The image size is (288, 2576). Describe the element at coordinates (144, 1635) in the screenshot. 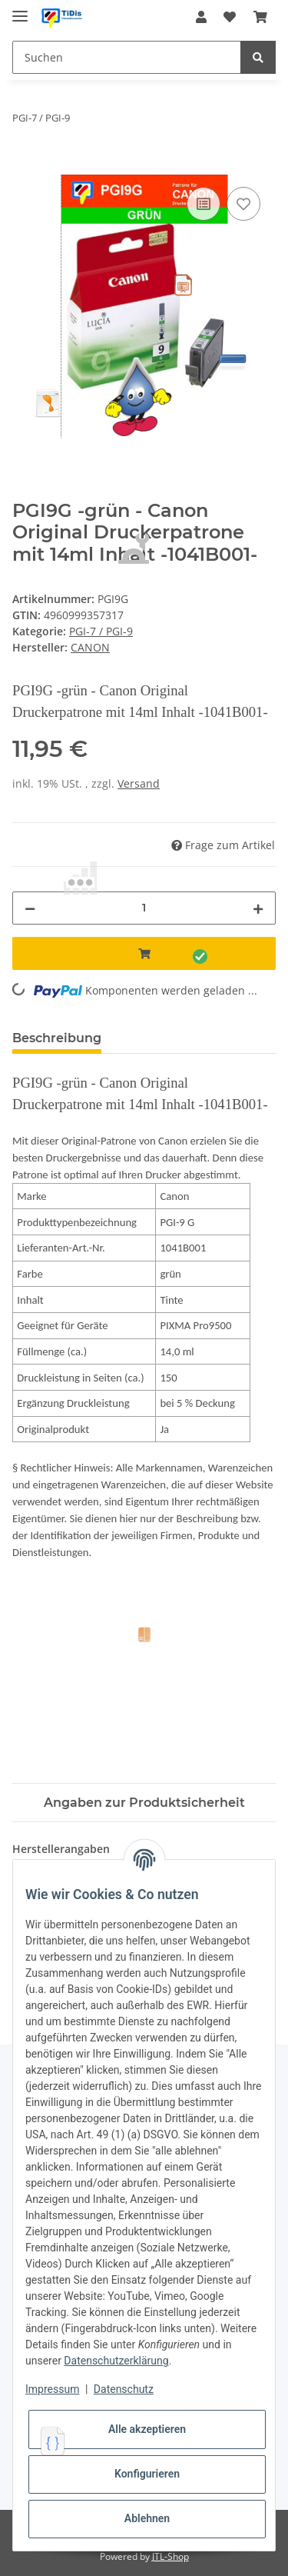

I see `compressed archive file` at that location.